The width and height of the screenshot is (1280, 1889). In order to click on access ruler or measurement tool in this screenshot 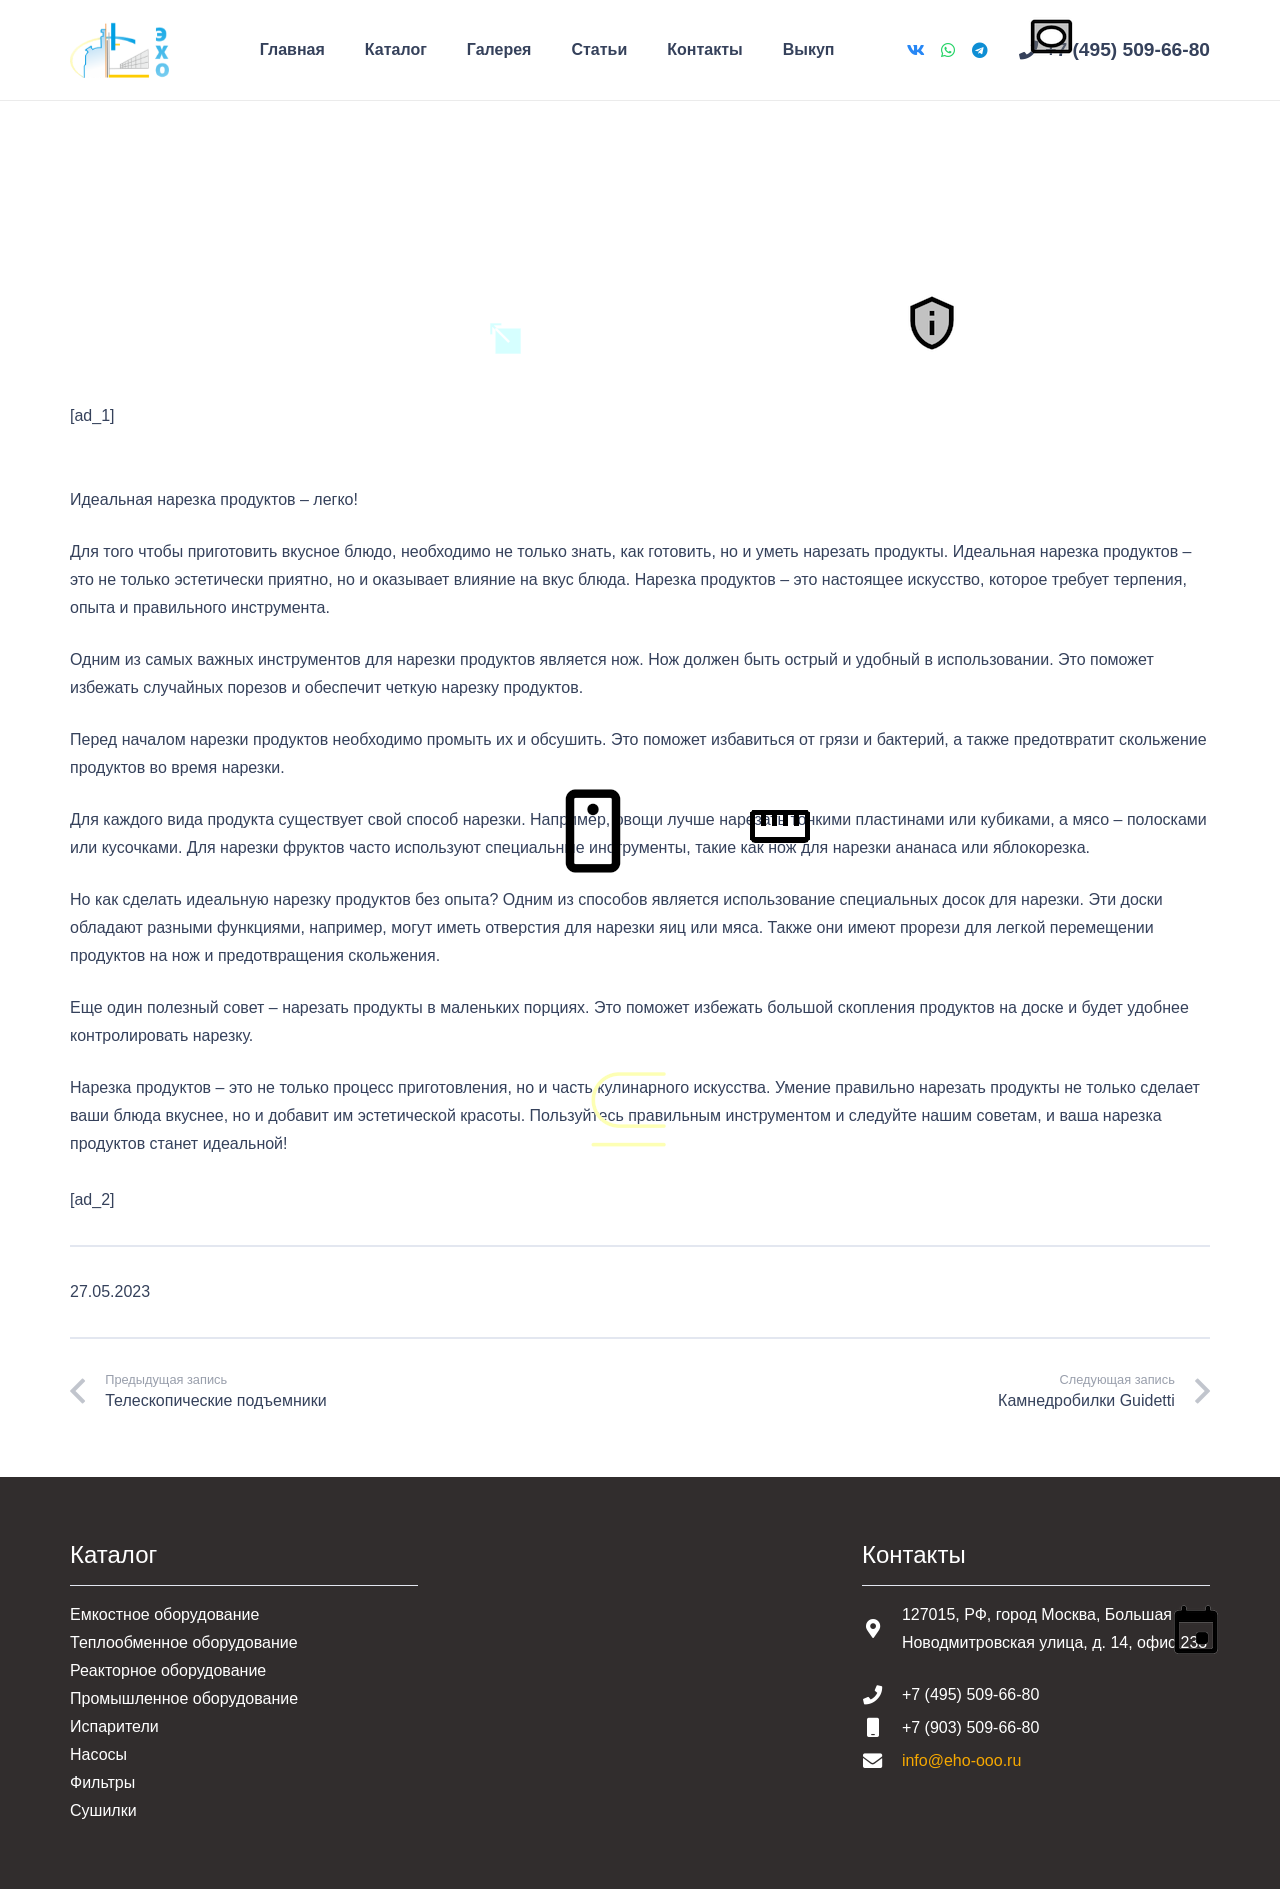, I will do `click(780, 826)`.